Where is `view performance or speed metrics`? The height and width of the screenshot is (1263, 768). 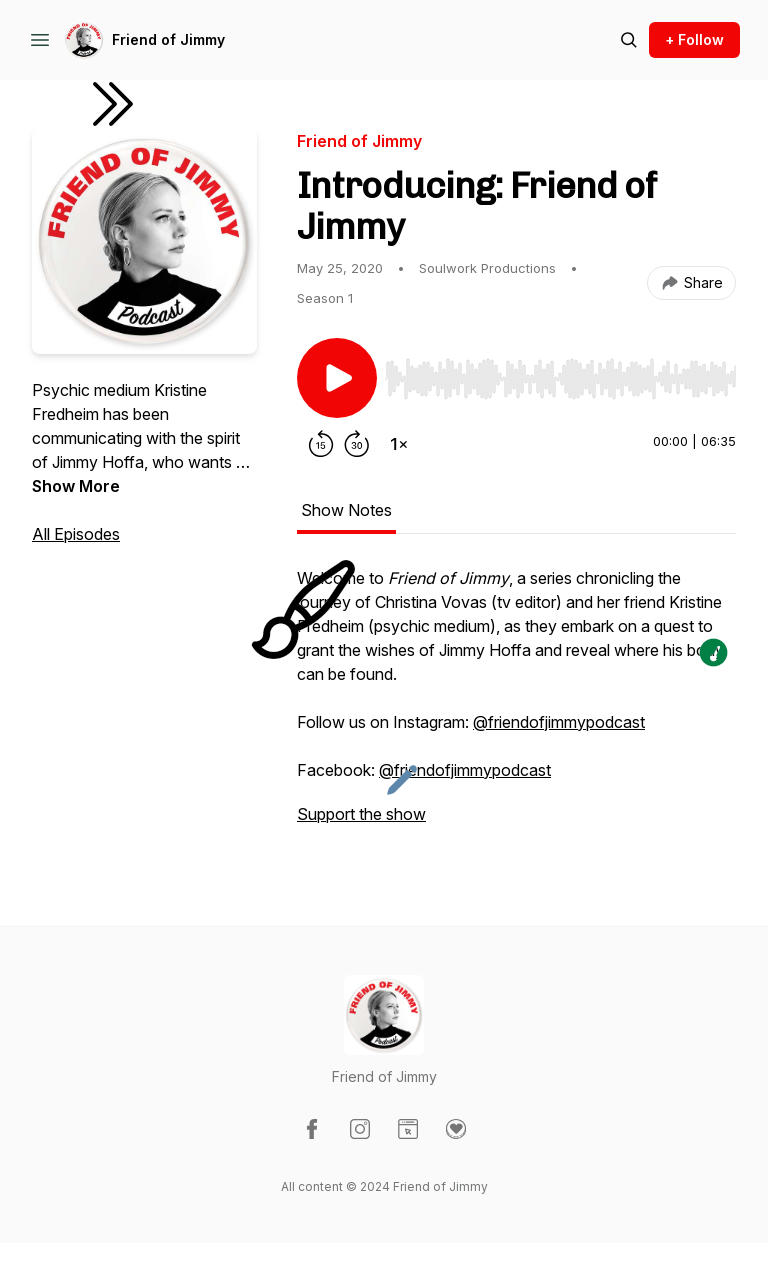
view performance or speed metrics is located at coordinates (713, 652).